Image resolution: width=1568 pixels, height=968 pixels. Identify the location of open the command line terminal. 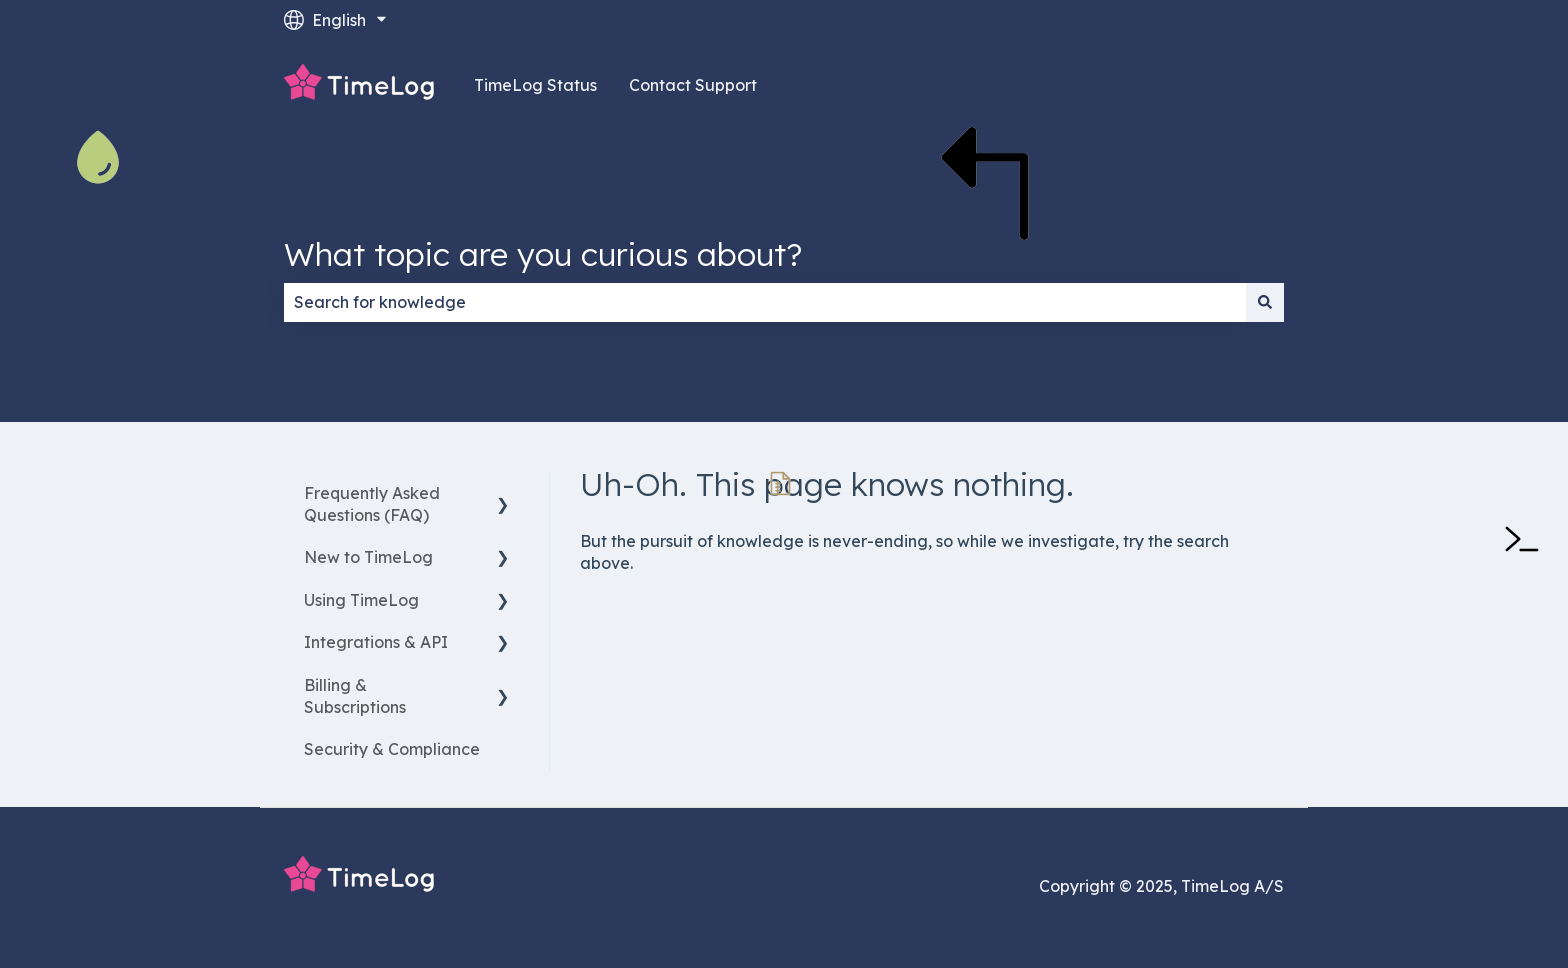
(1522, 539).